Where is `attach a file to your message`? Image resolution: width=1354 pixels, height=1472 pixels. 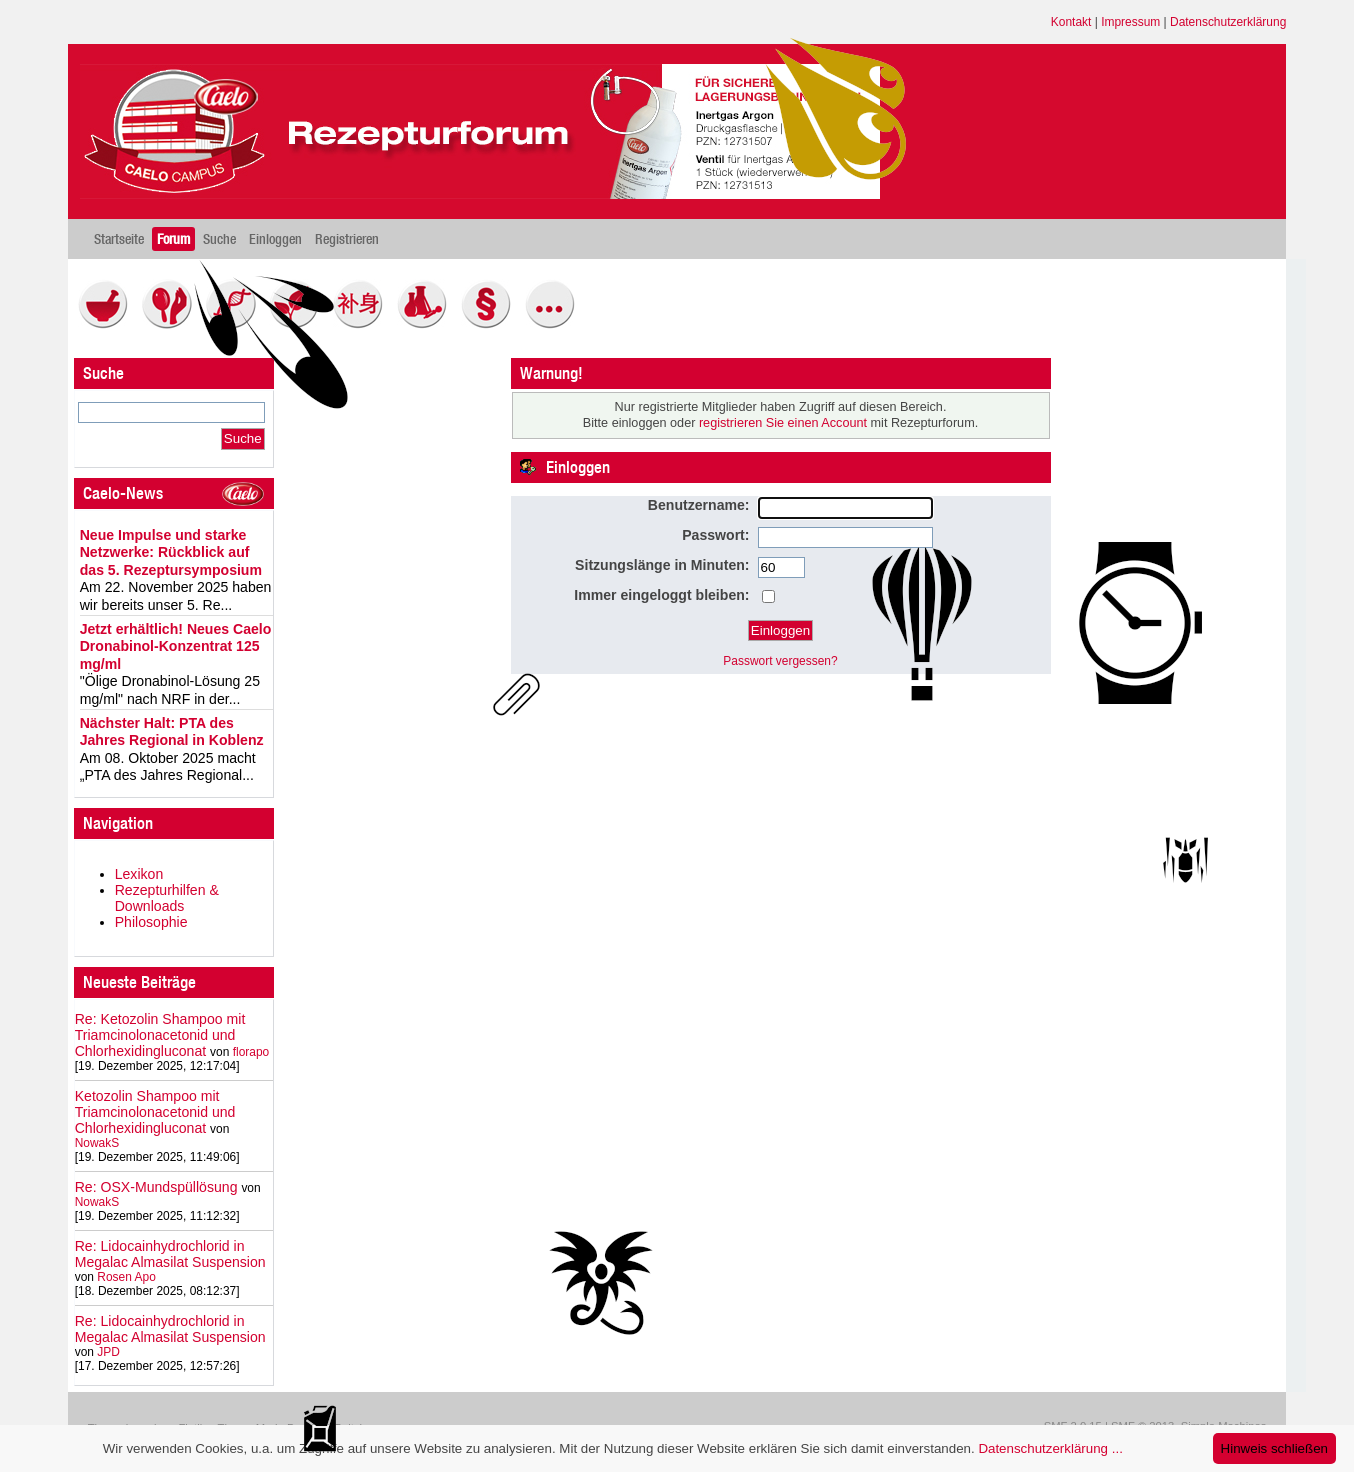
attach a file to your message is located at coordinates (516, 694).